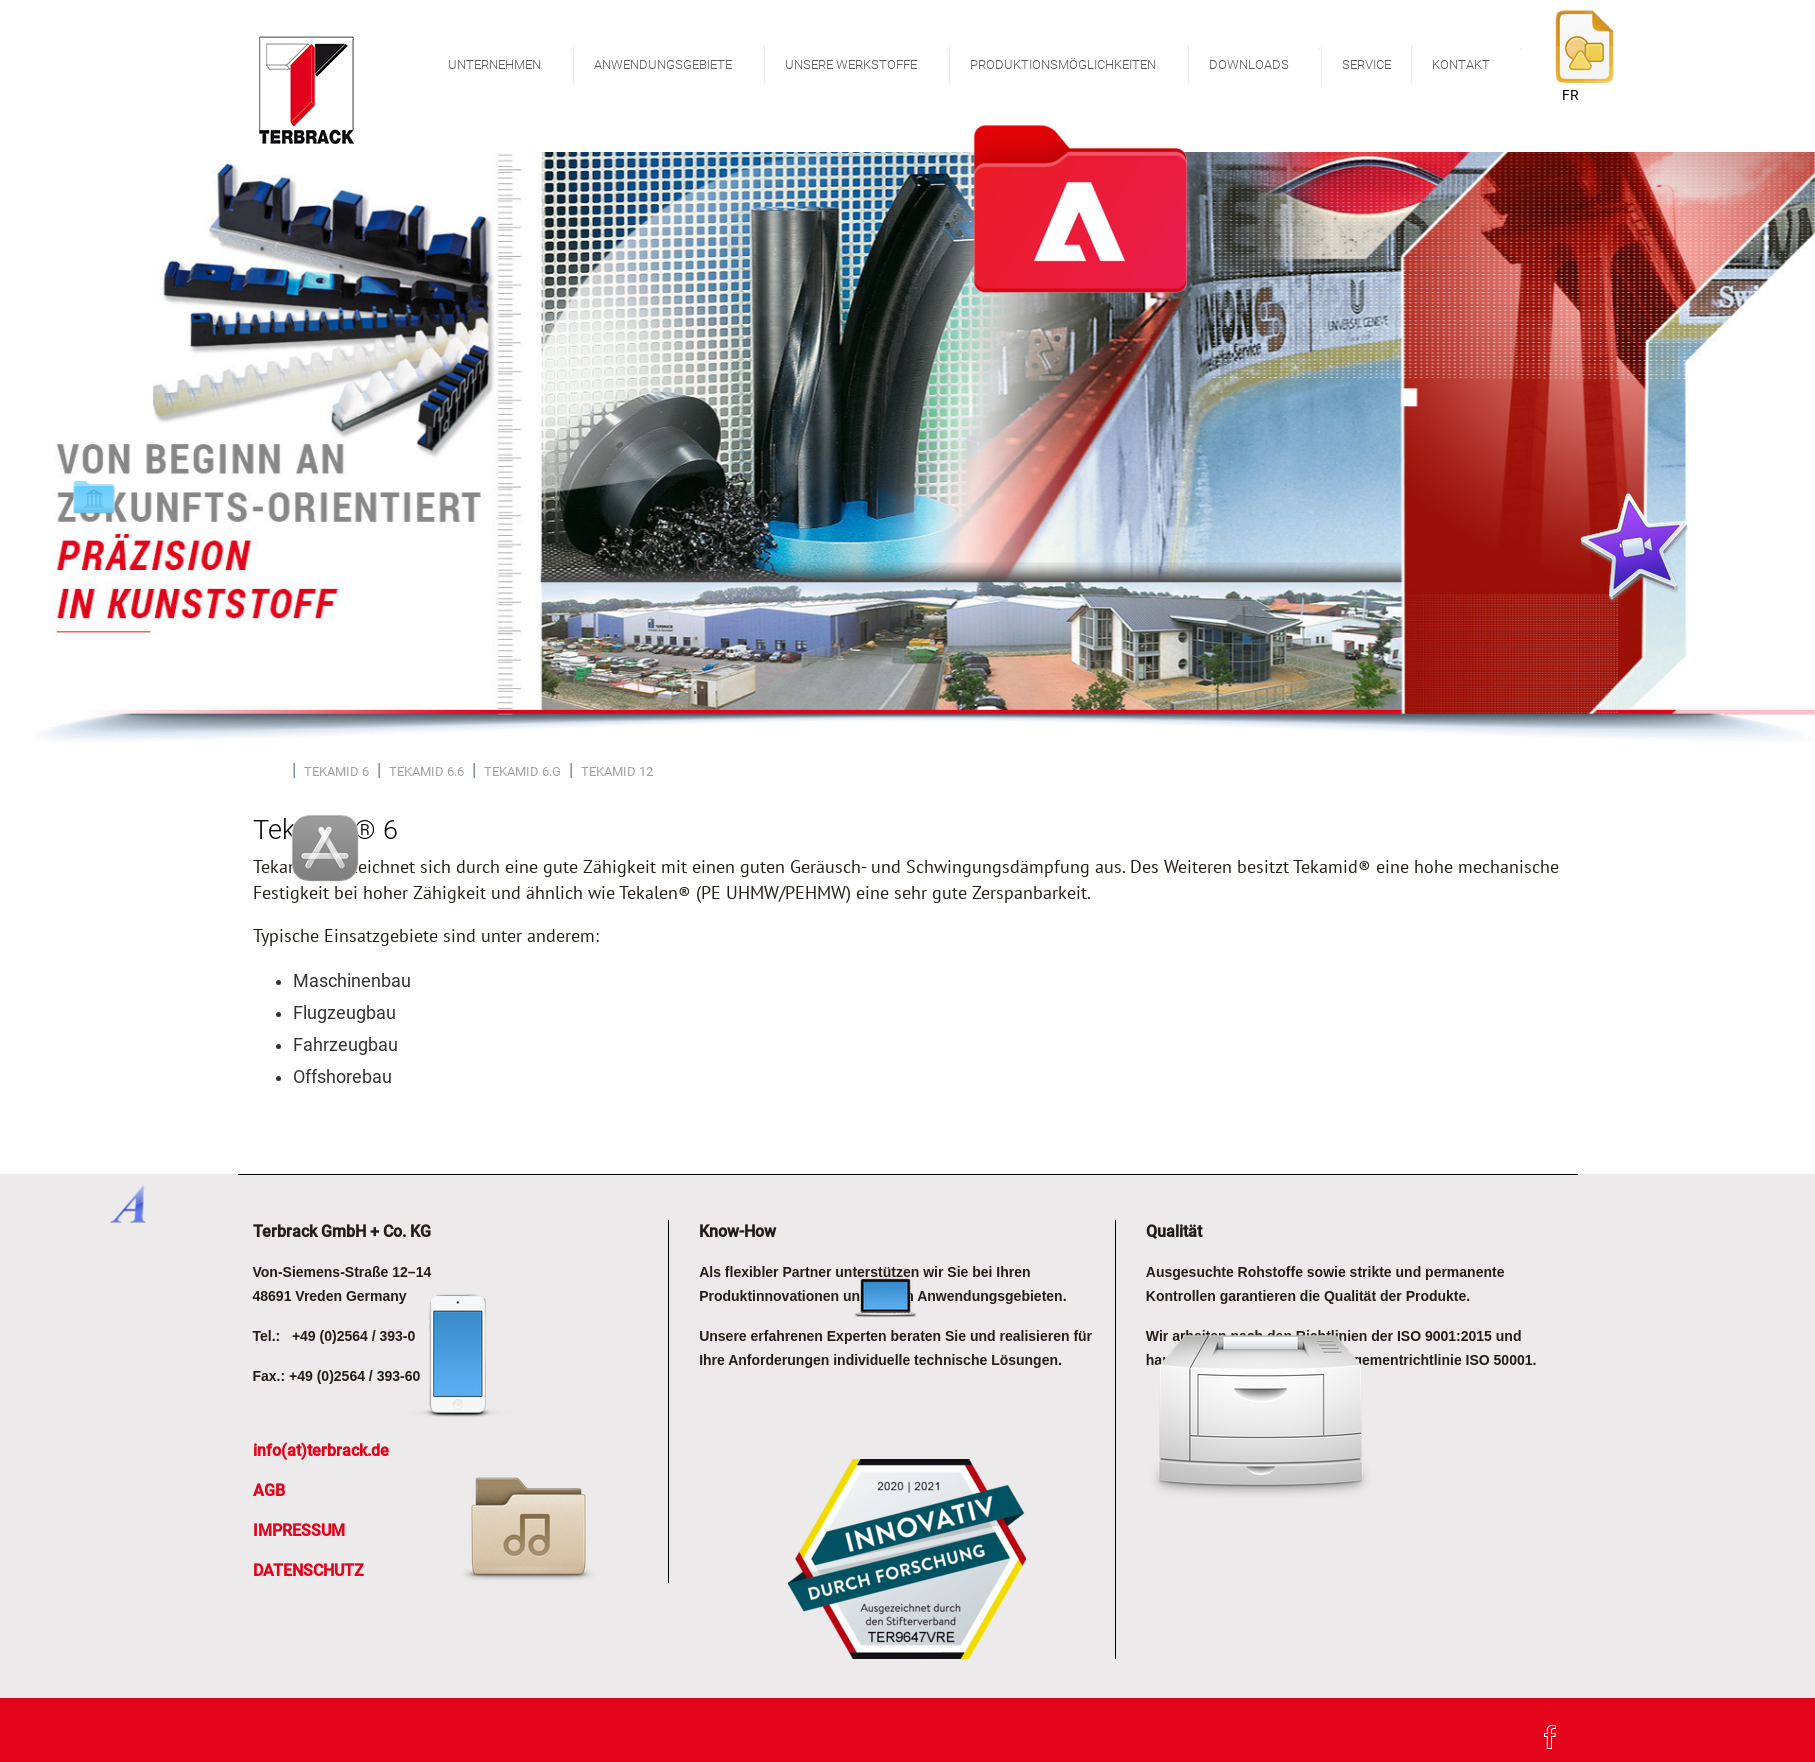 The height and width of the screenshot is (1762, 1815). Describe the element at coordinates (1260, 1411) in the screenshot. I see `print document using postscript printer` at that location.